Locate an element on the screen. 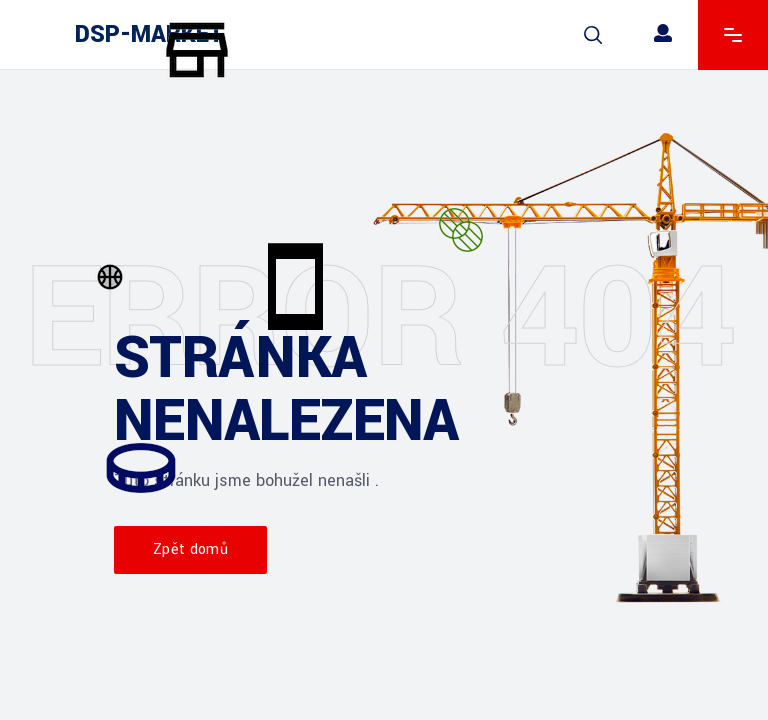 This screenshot has height=720, width=768. browse or open the store is located at coordinates (197, 50).